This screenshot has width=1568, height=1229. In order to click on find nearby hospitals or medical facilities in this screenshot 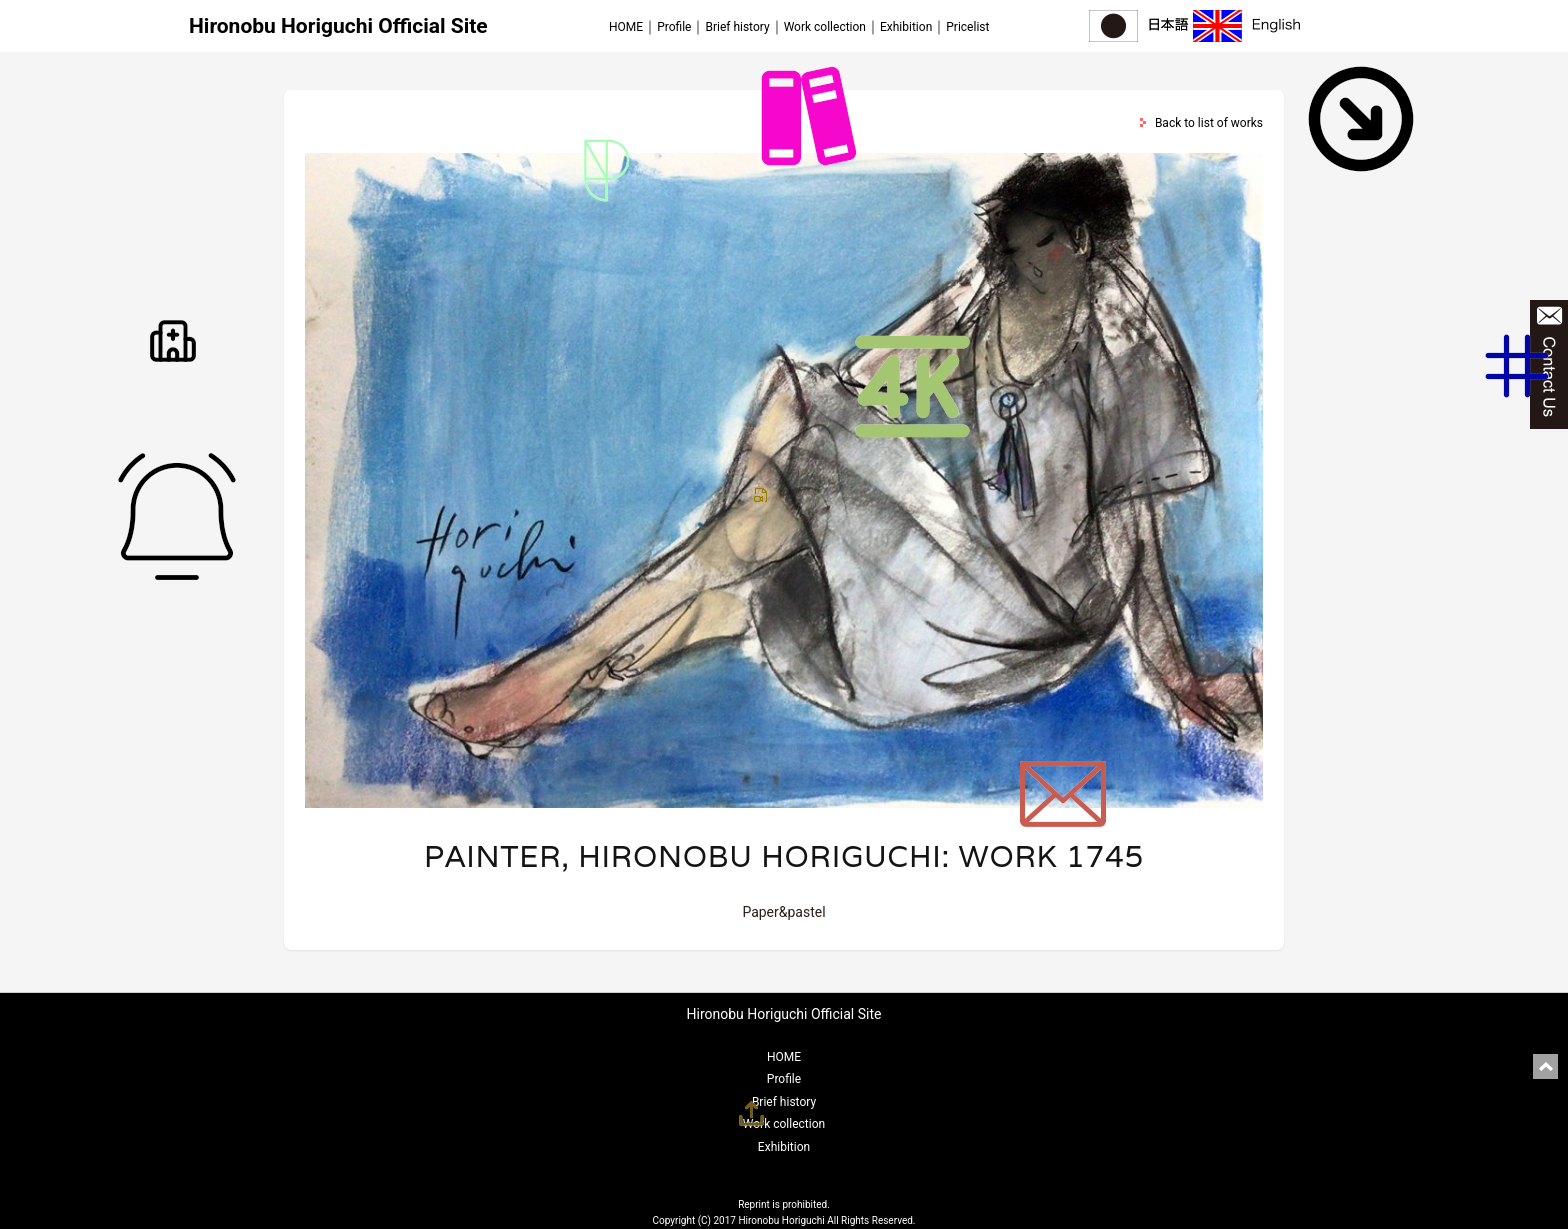, I will do `click(173, 341)`.